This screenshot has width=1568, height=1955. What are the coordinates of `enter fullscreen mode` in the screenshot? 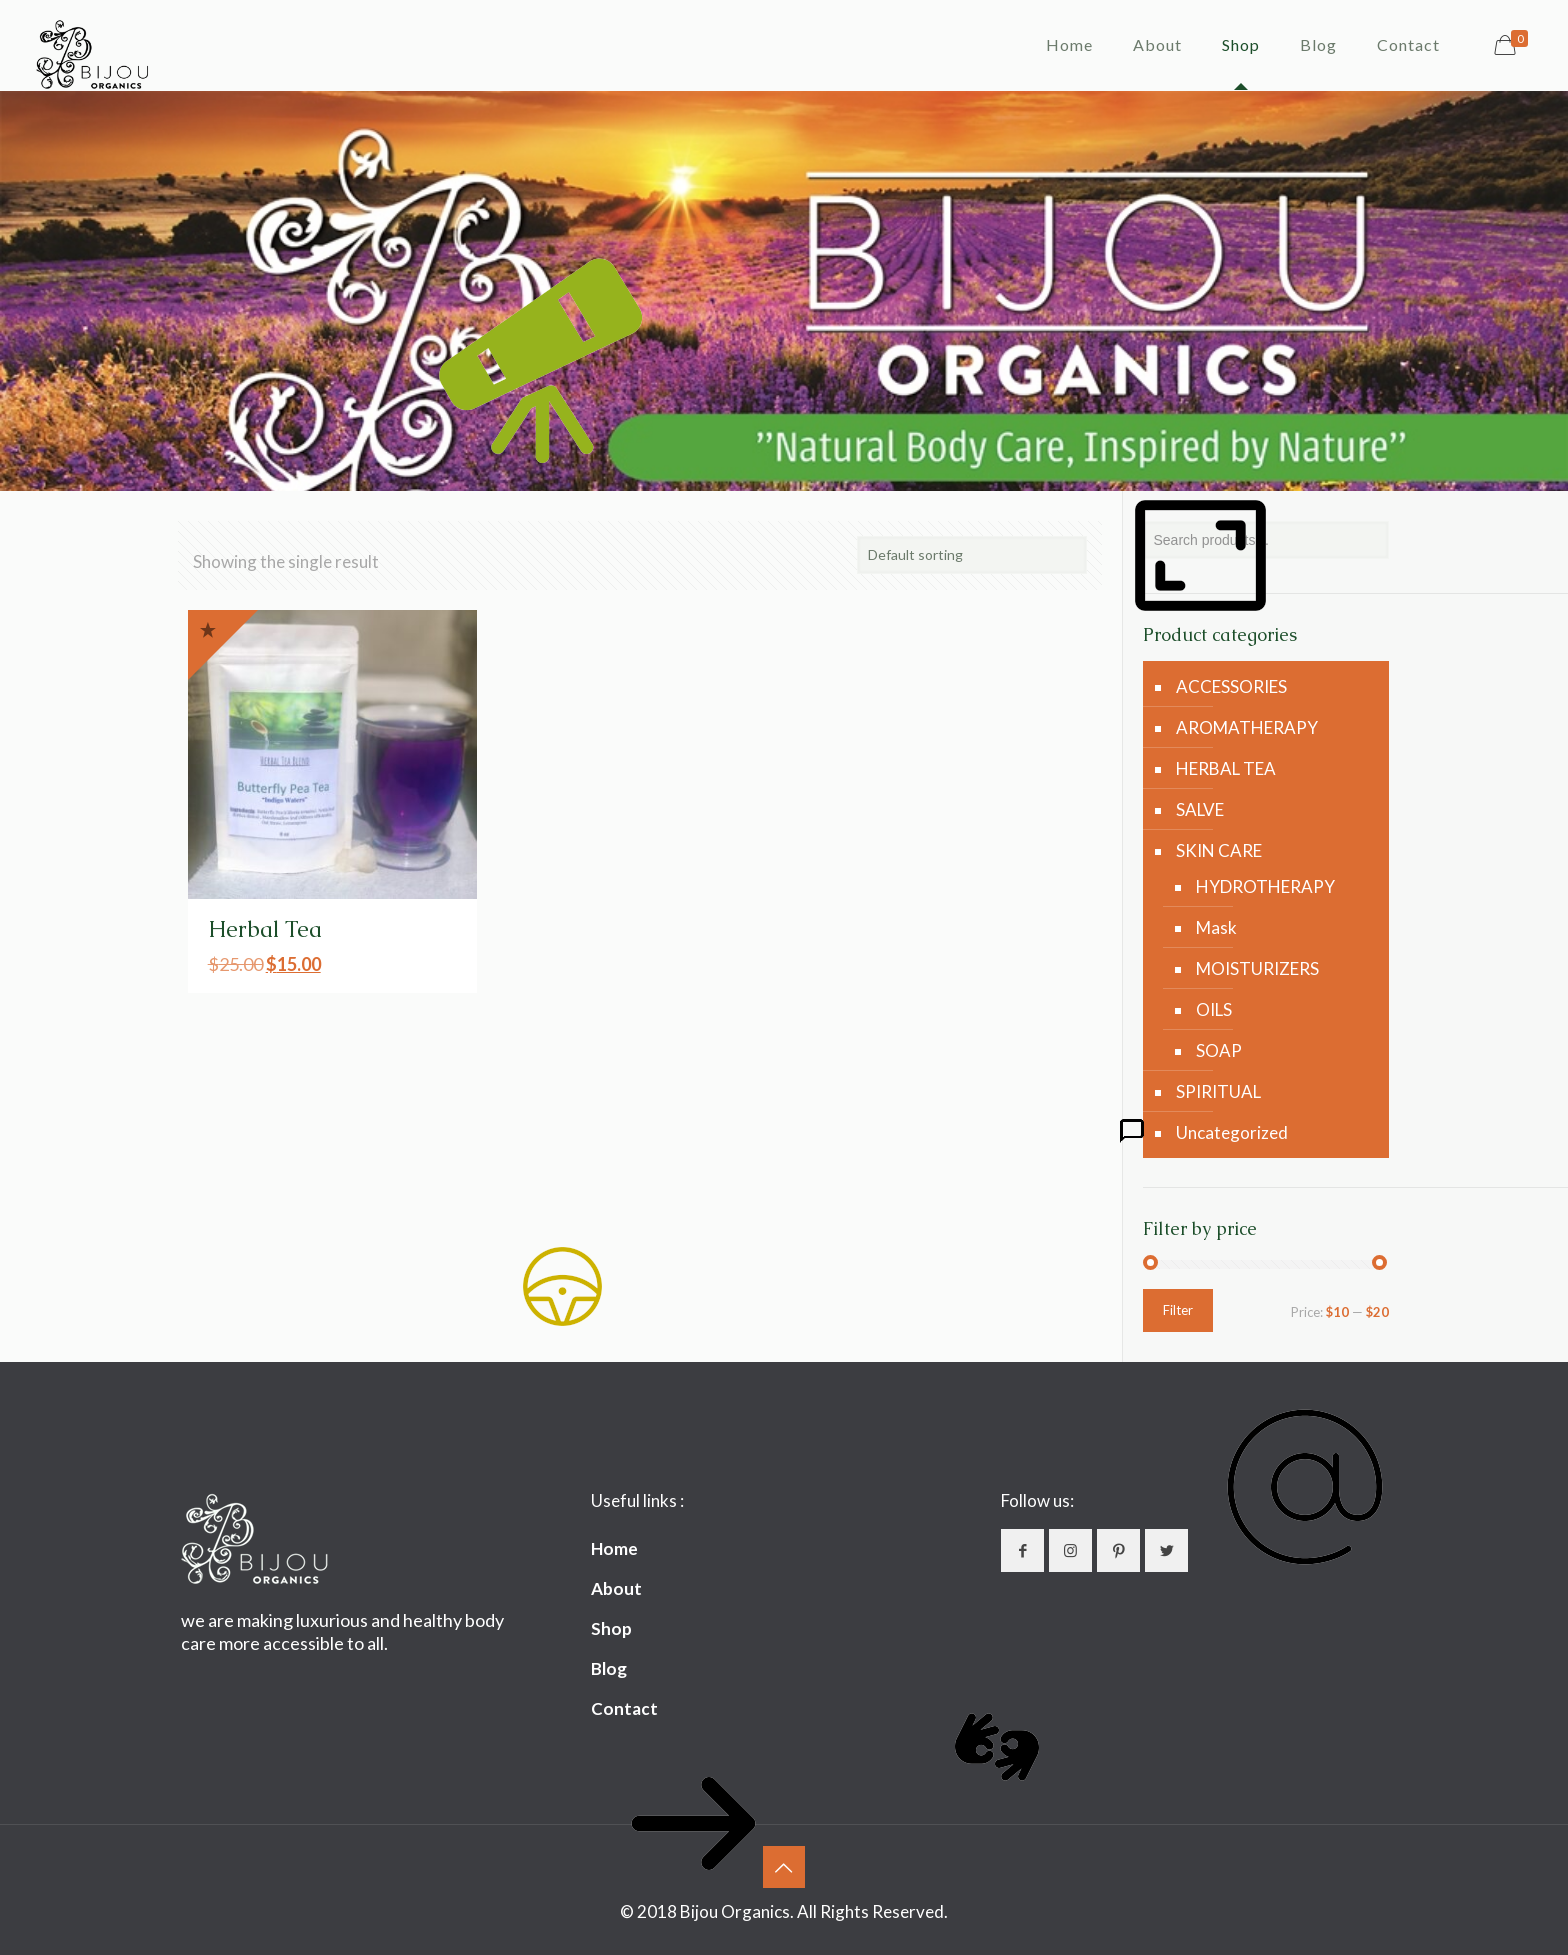 It's located at (1200, 555).